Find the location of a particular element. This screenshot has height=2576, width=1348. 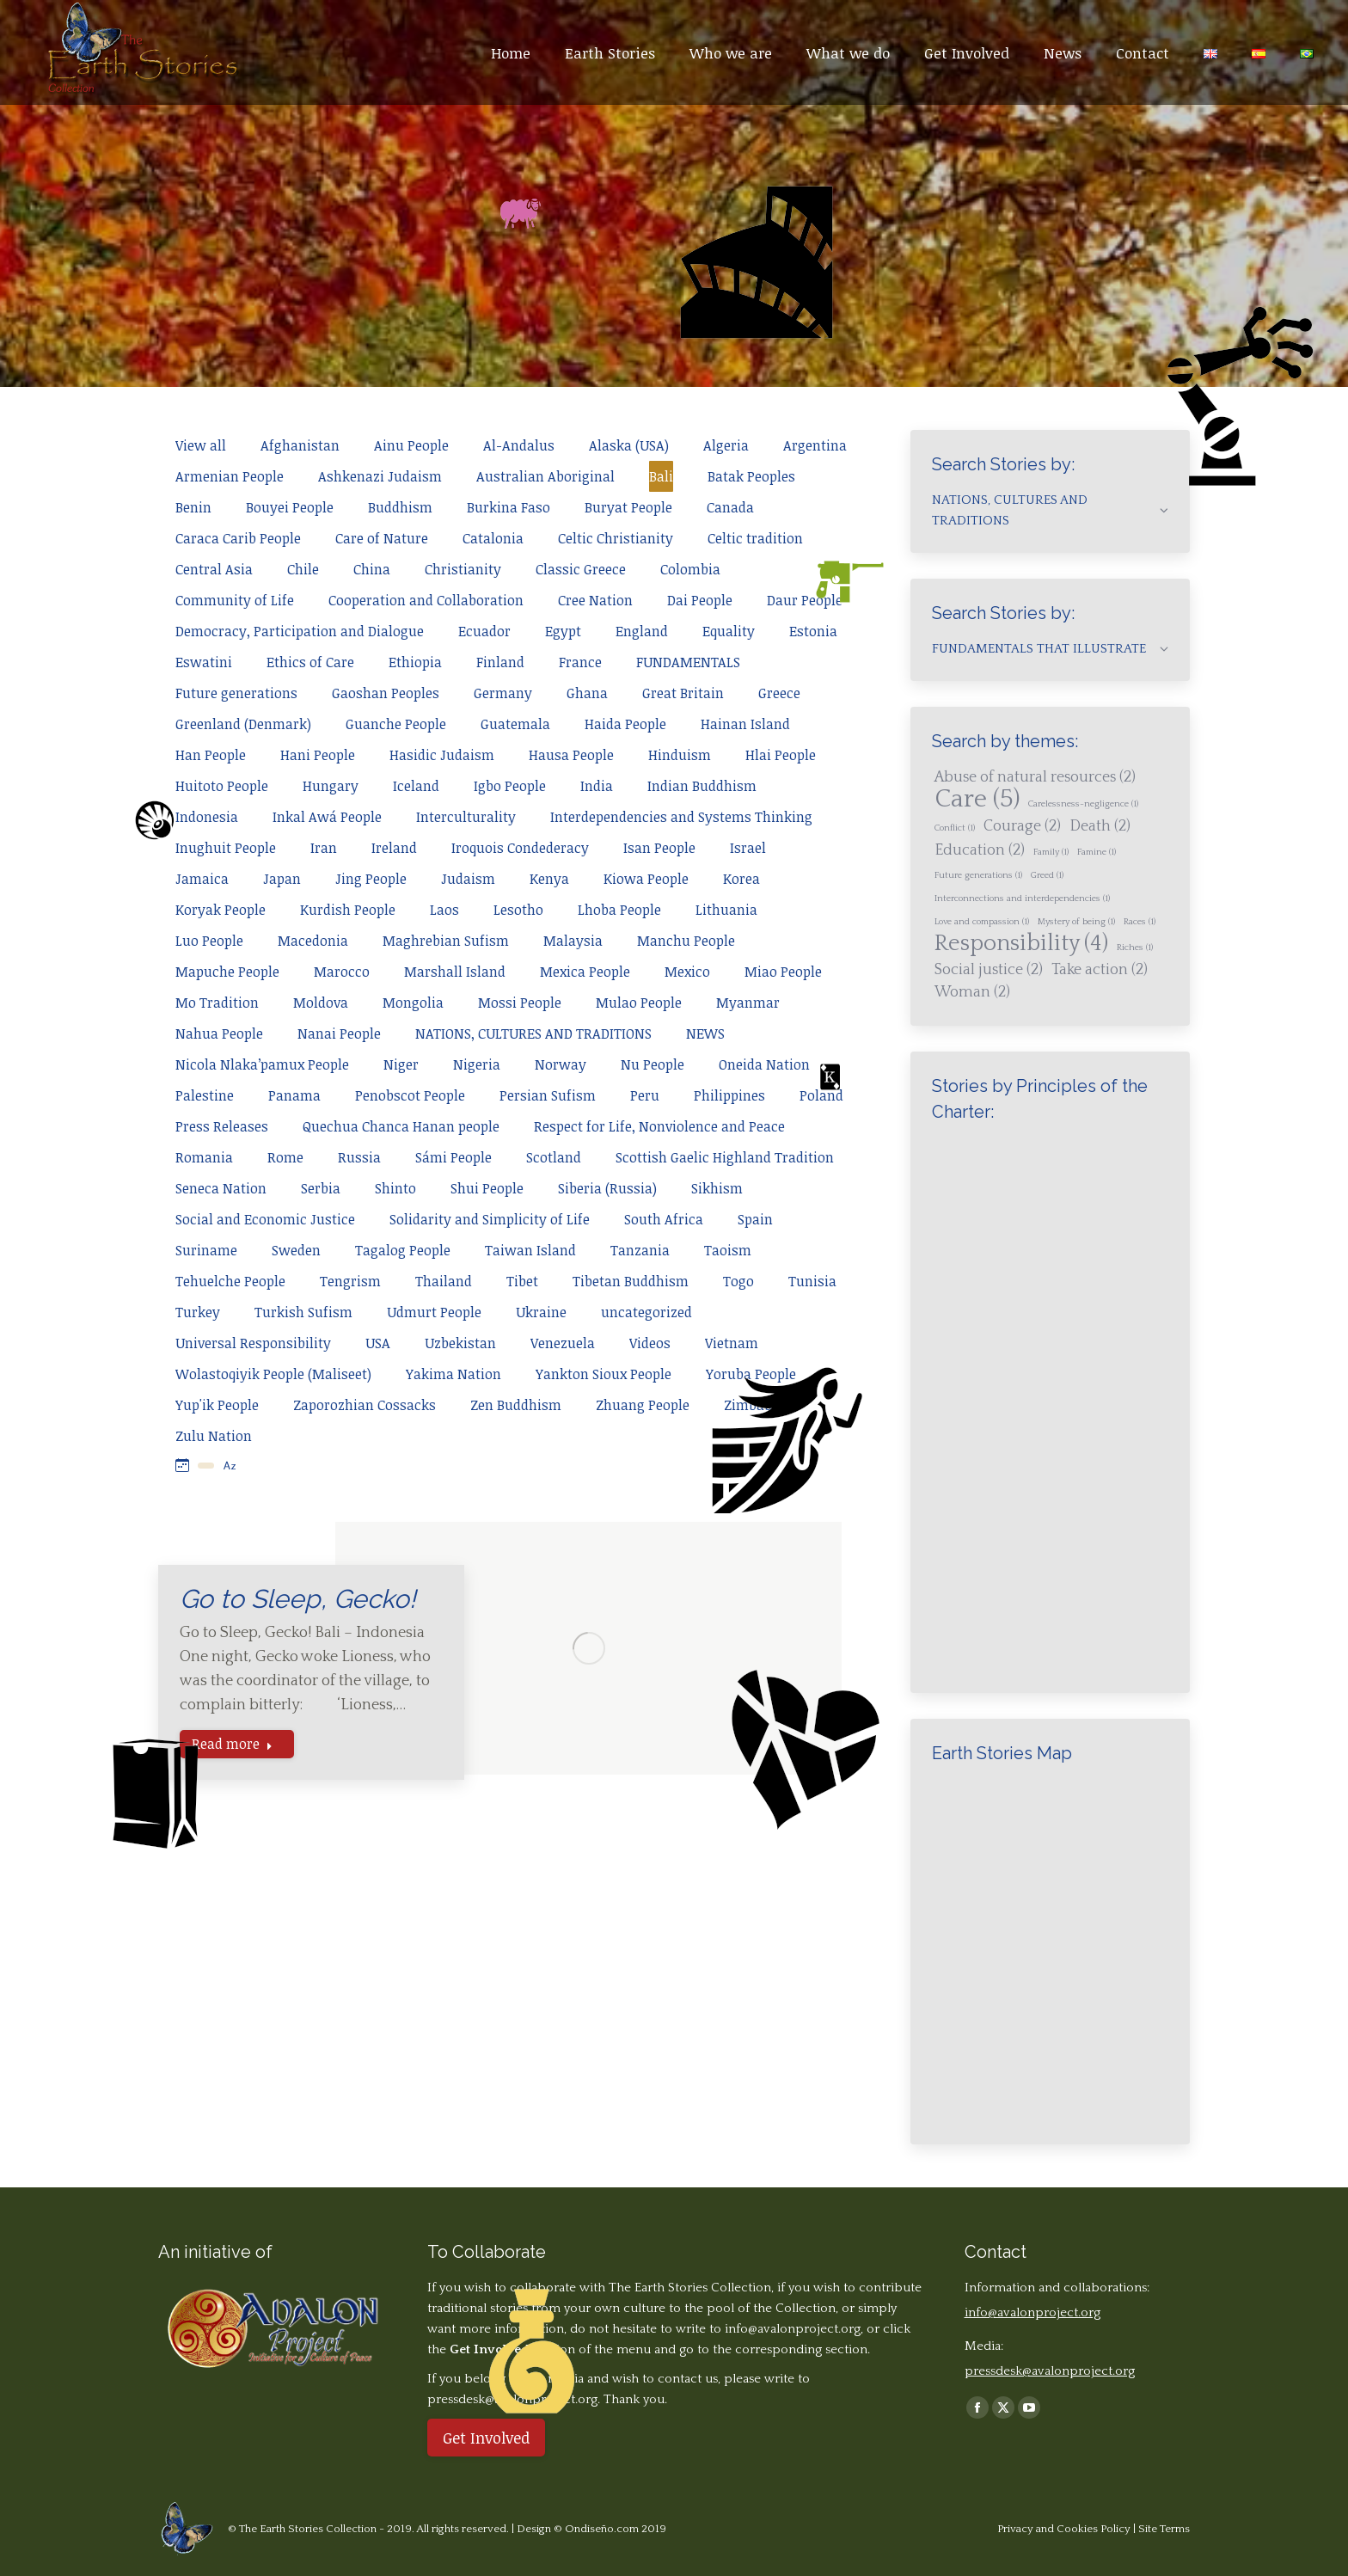

farm animal or livestock category in a game is located at coordinates (520, 212).